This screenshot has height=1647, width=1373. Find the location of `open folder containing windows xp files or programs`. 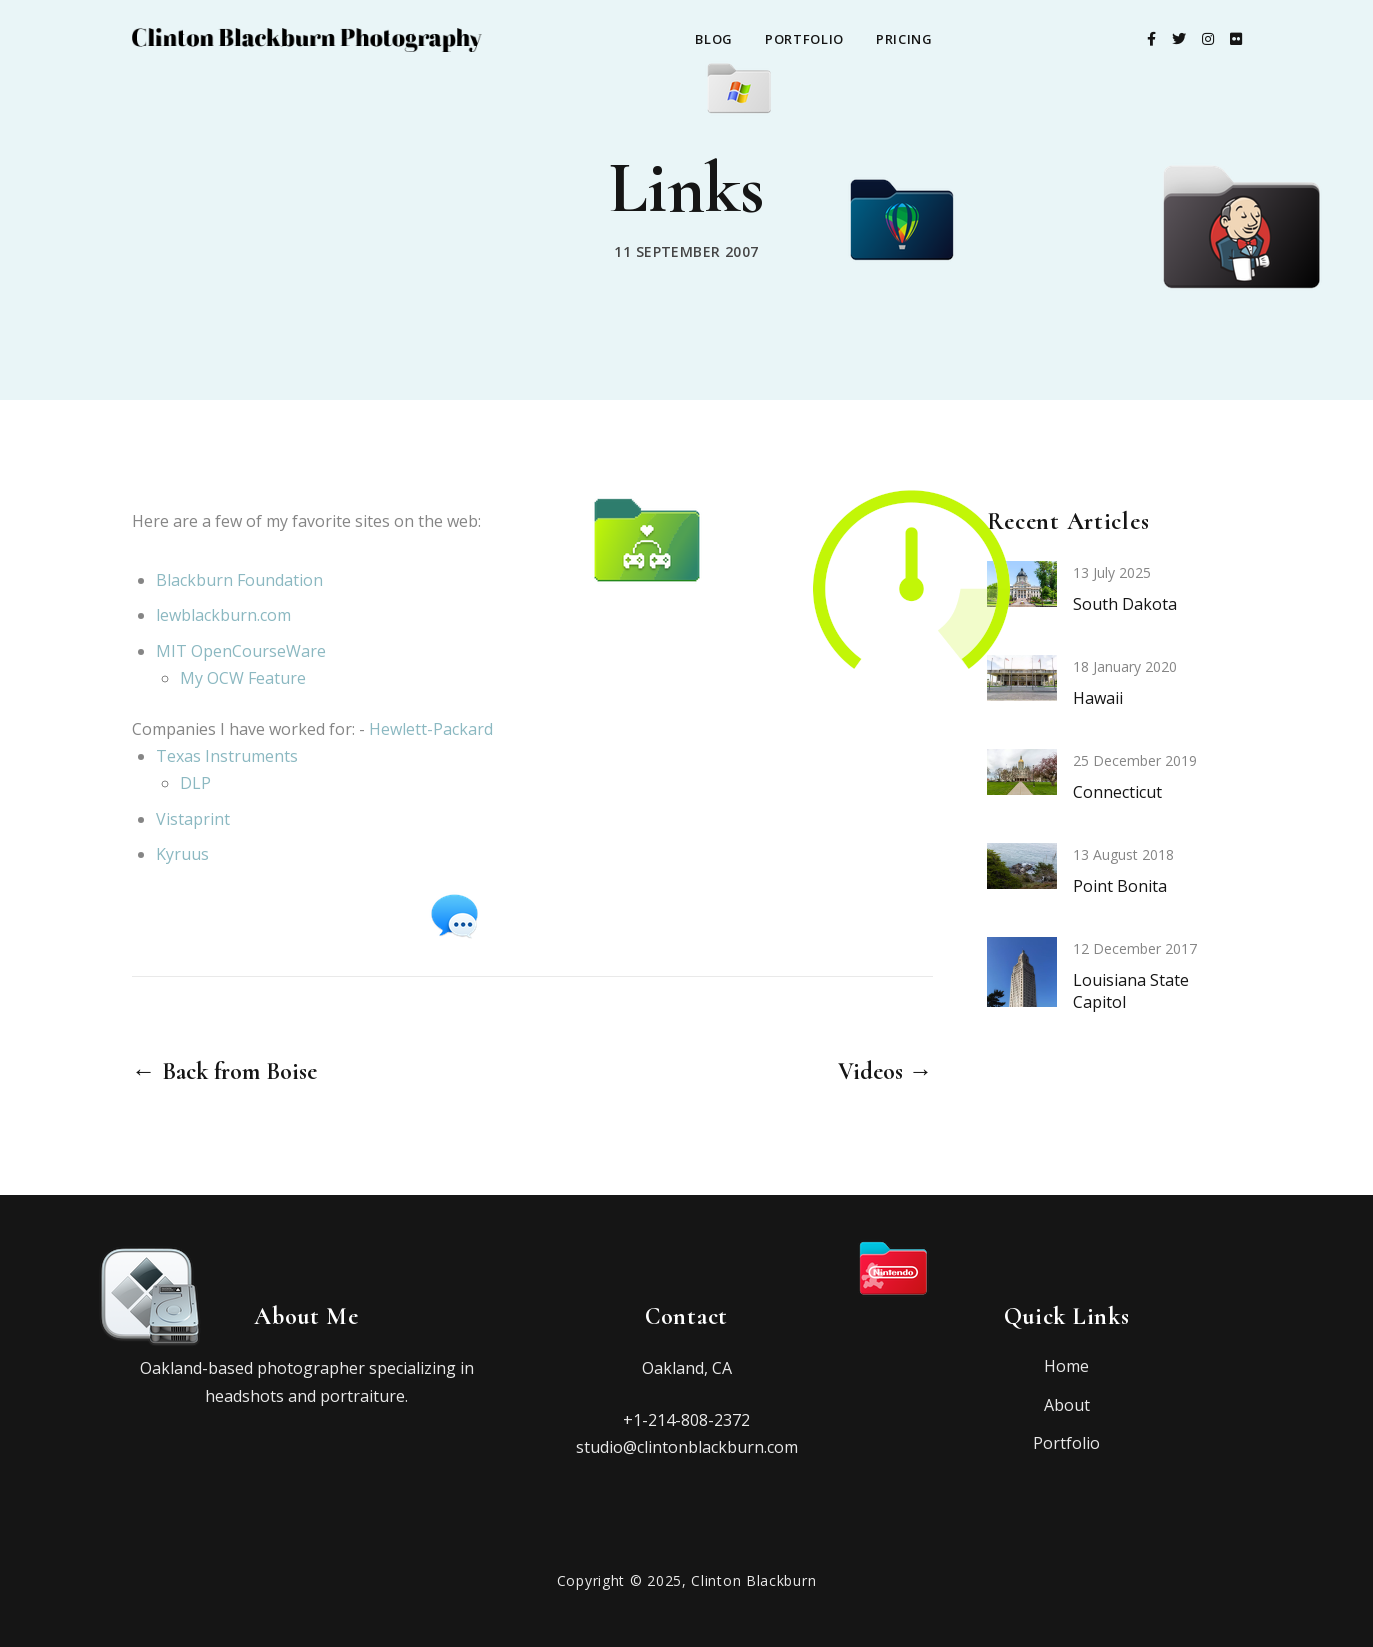

open folder containing windows xp files or programs is located at coordinates (739, 90).